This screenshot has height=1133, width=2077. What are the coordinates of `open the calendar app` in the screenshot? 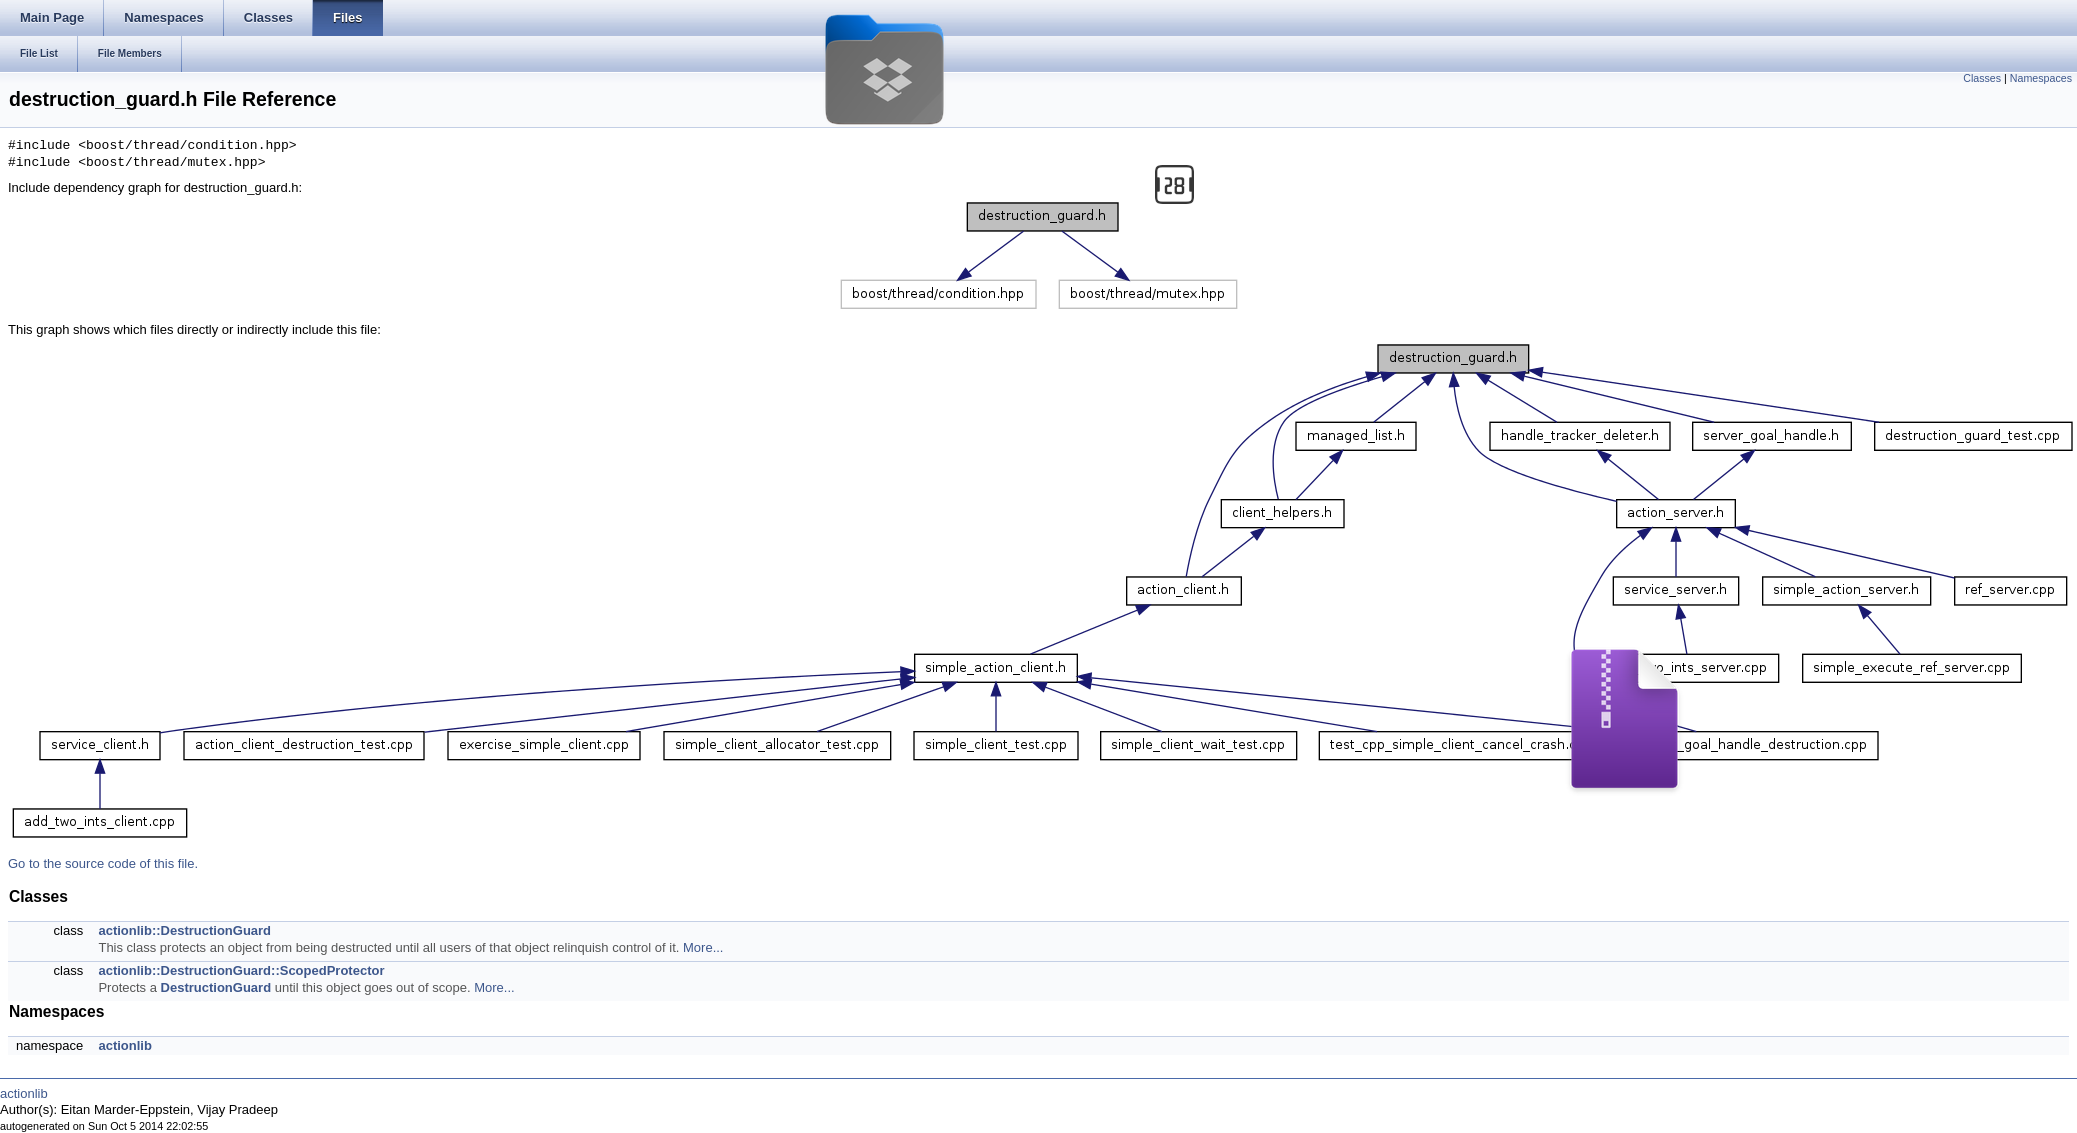 It's located at (1174, 184).